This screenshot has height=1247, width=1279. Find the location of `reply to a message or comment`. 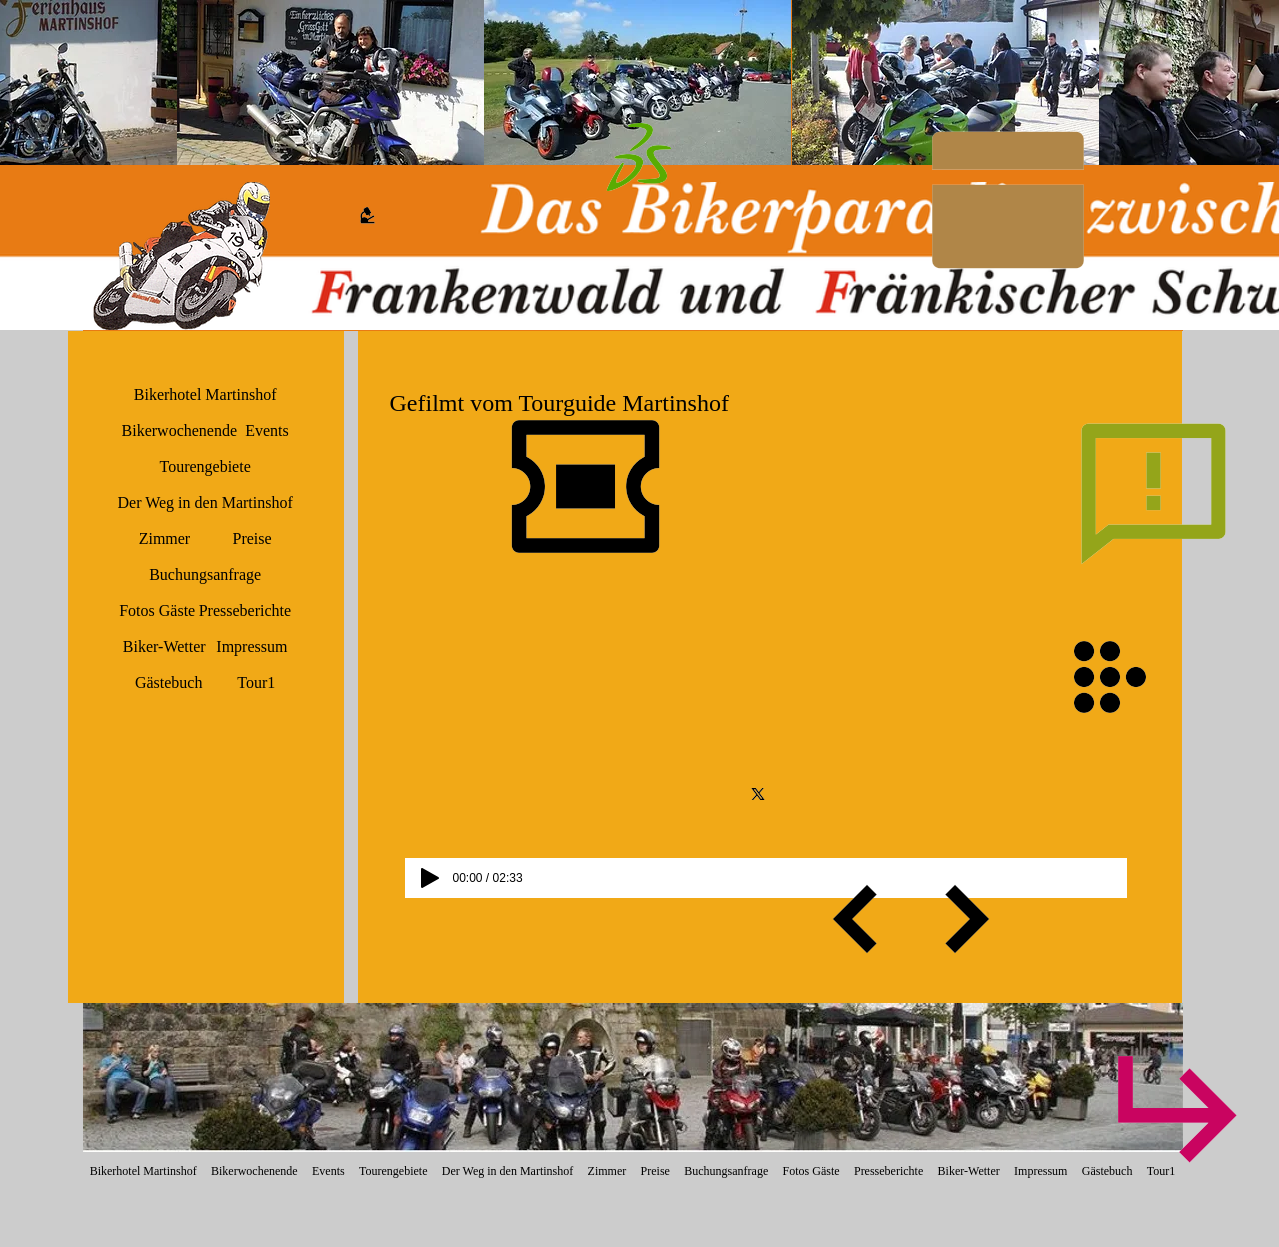

reply to a message or comment is located at coordinates (1170, 1108).